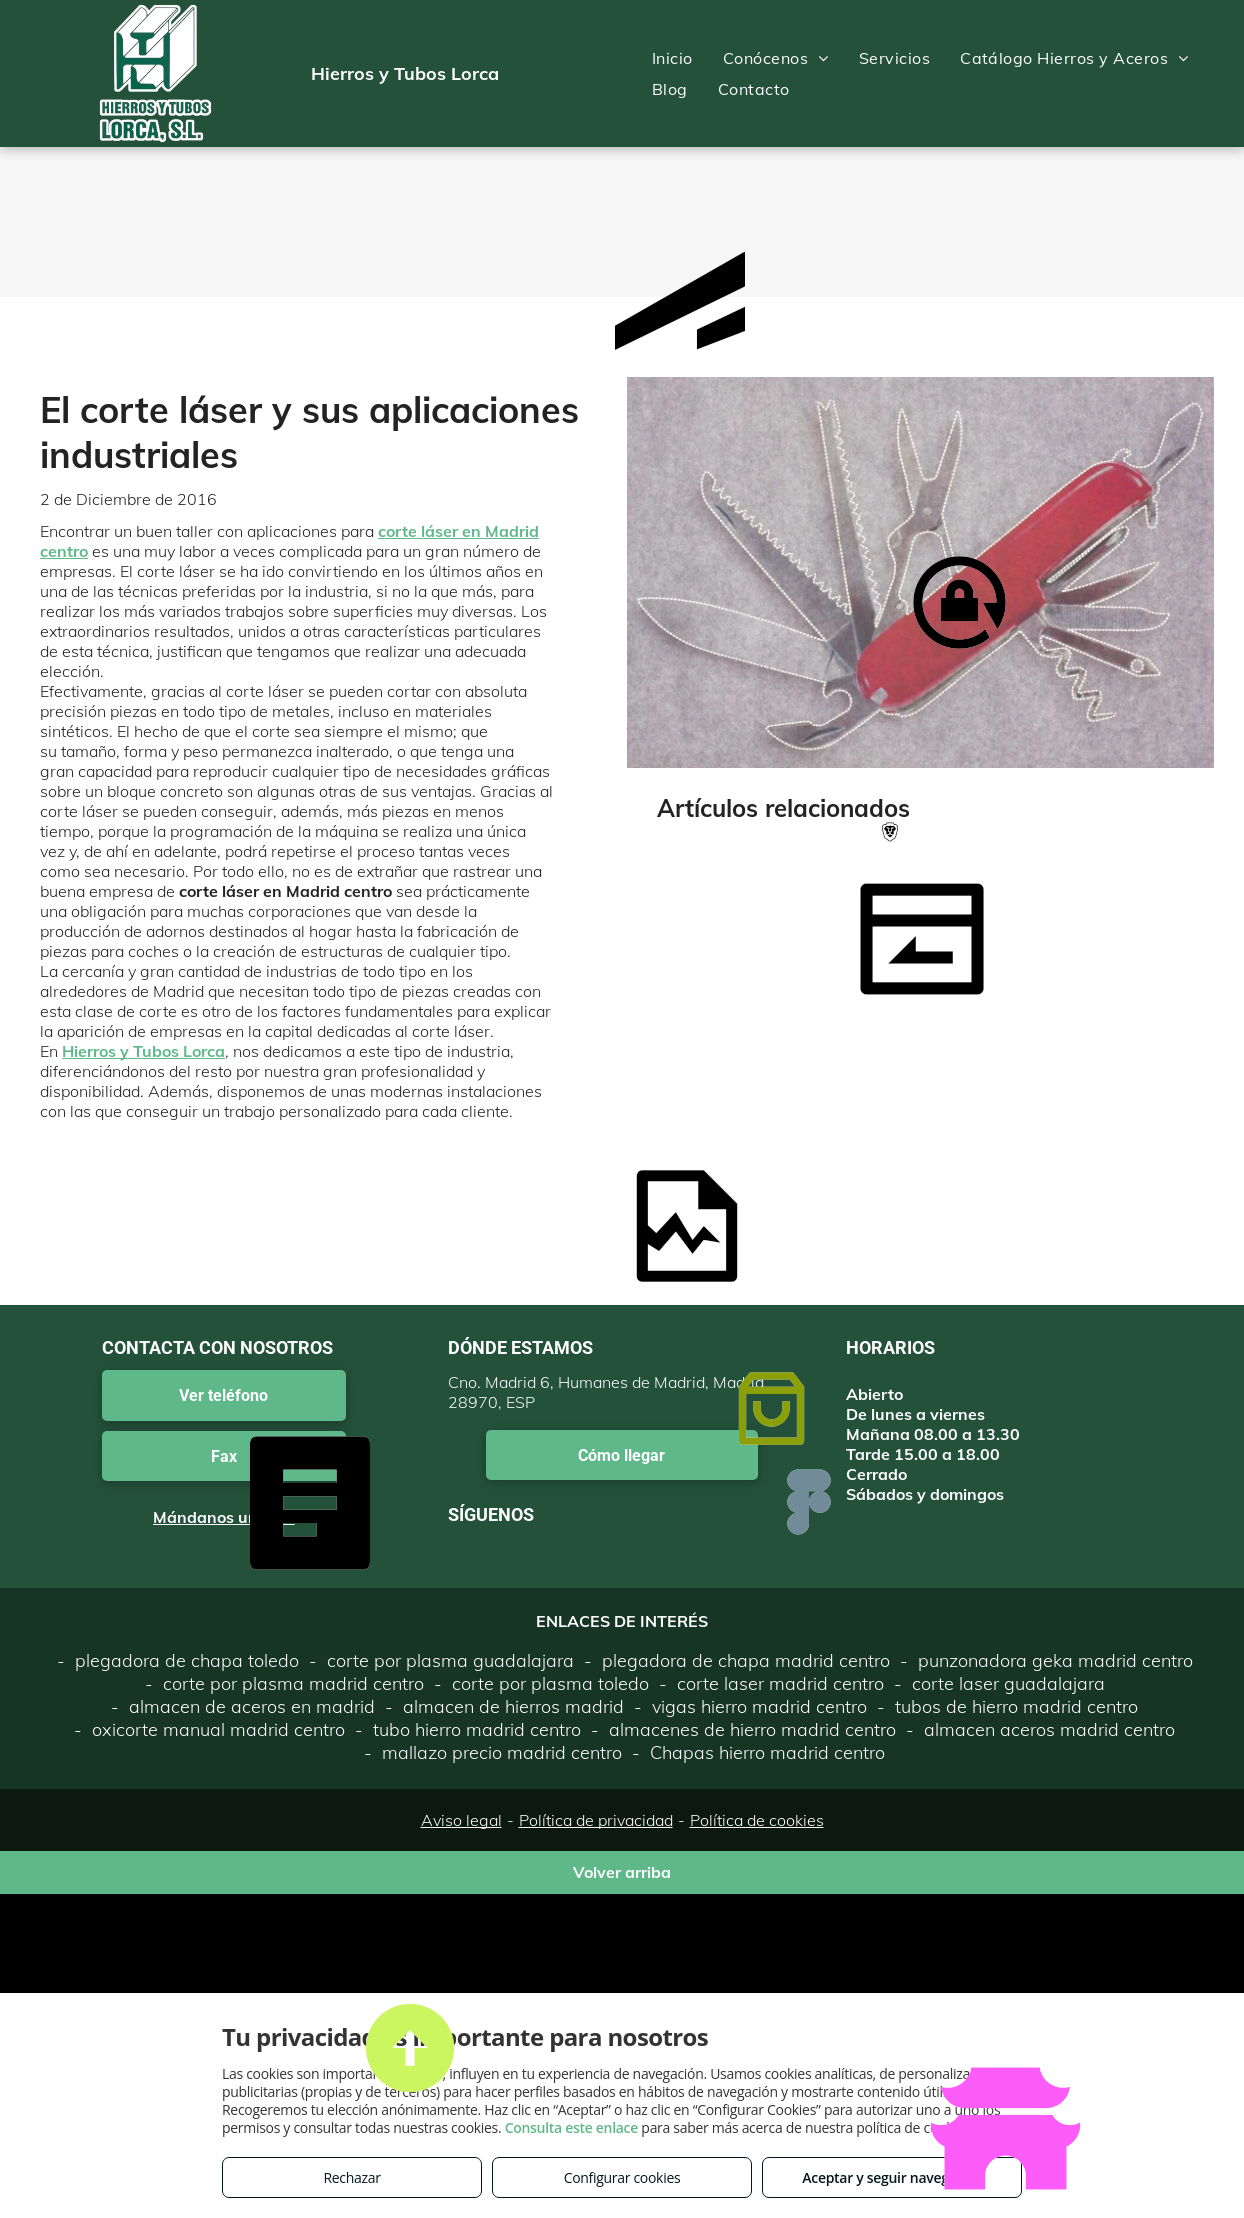 This screenshot has height=2218, width=1244. What do you see at coordinates (1005, 2128) in the screenshot?
I see `access historical landmarks or monuments` at bounding box center [1005, 2128].